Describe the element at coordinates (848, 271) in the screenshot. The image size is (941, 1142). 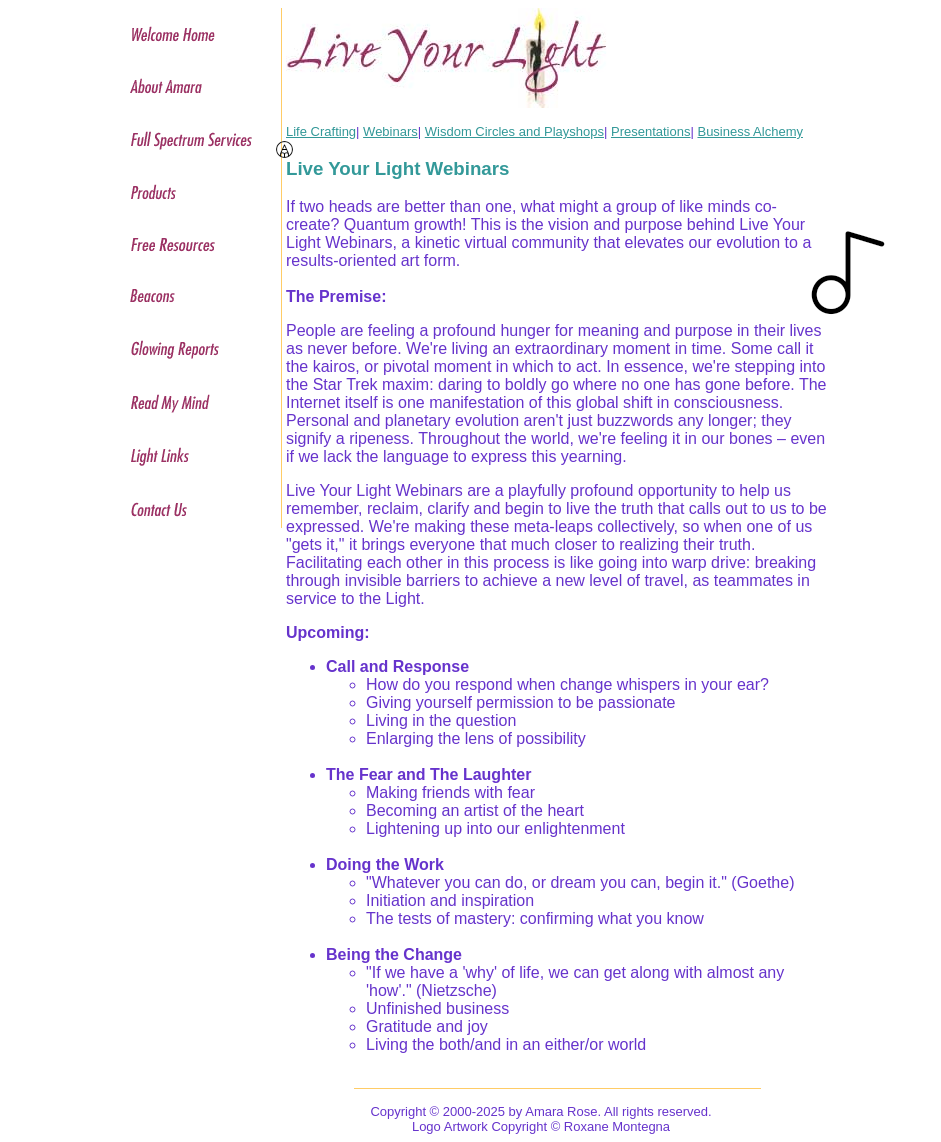
I see `play or access music` at that location.